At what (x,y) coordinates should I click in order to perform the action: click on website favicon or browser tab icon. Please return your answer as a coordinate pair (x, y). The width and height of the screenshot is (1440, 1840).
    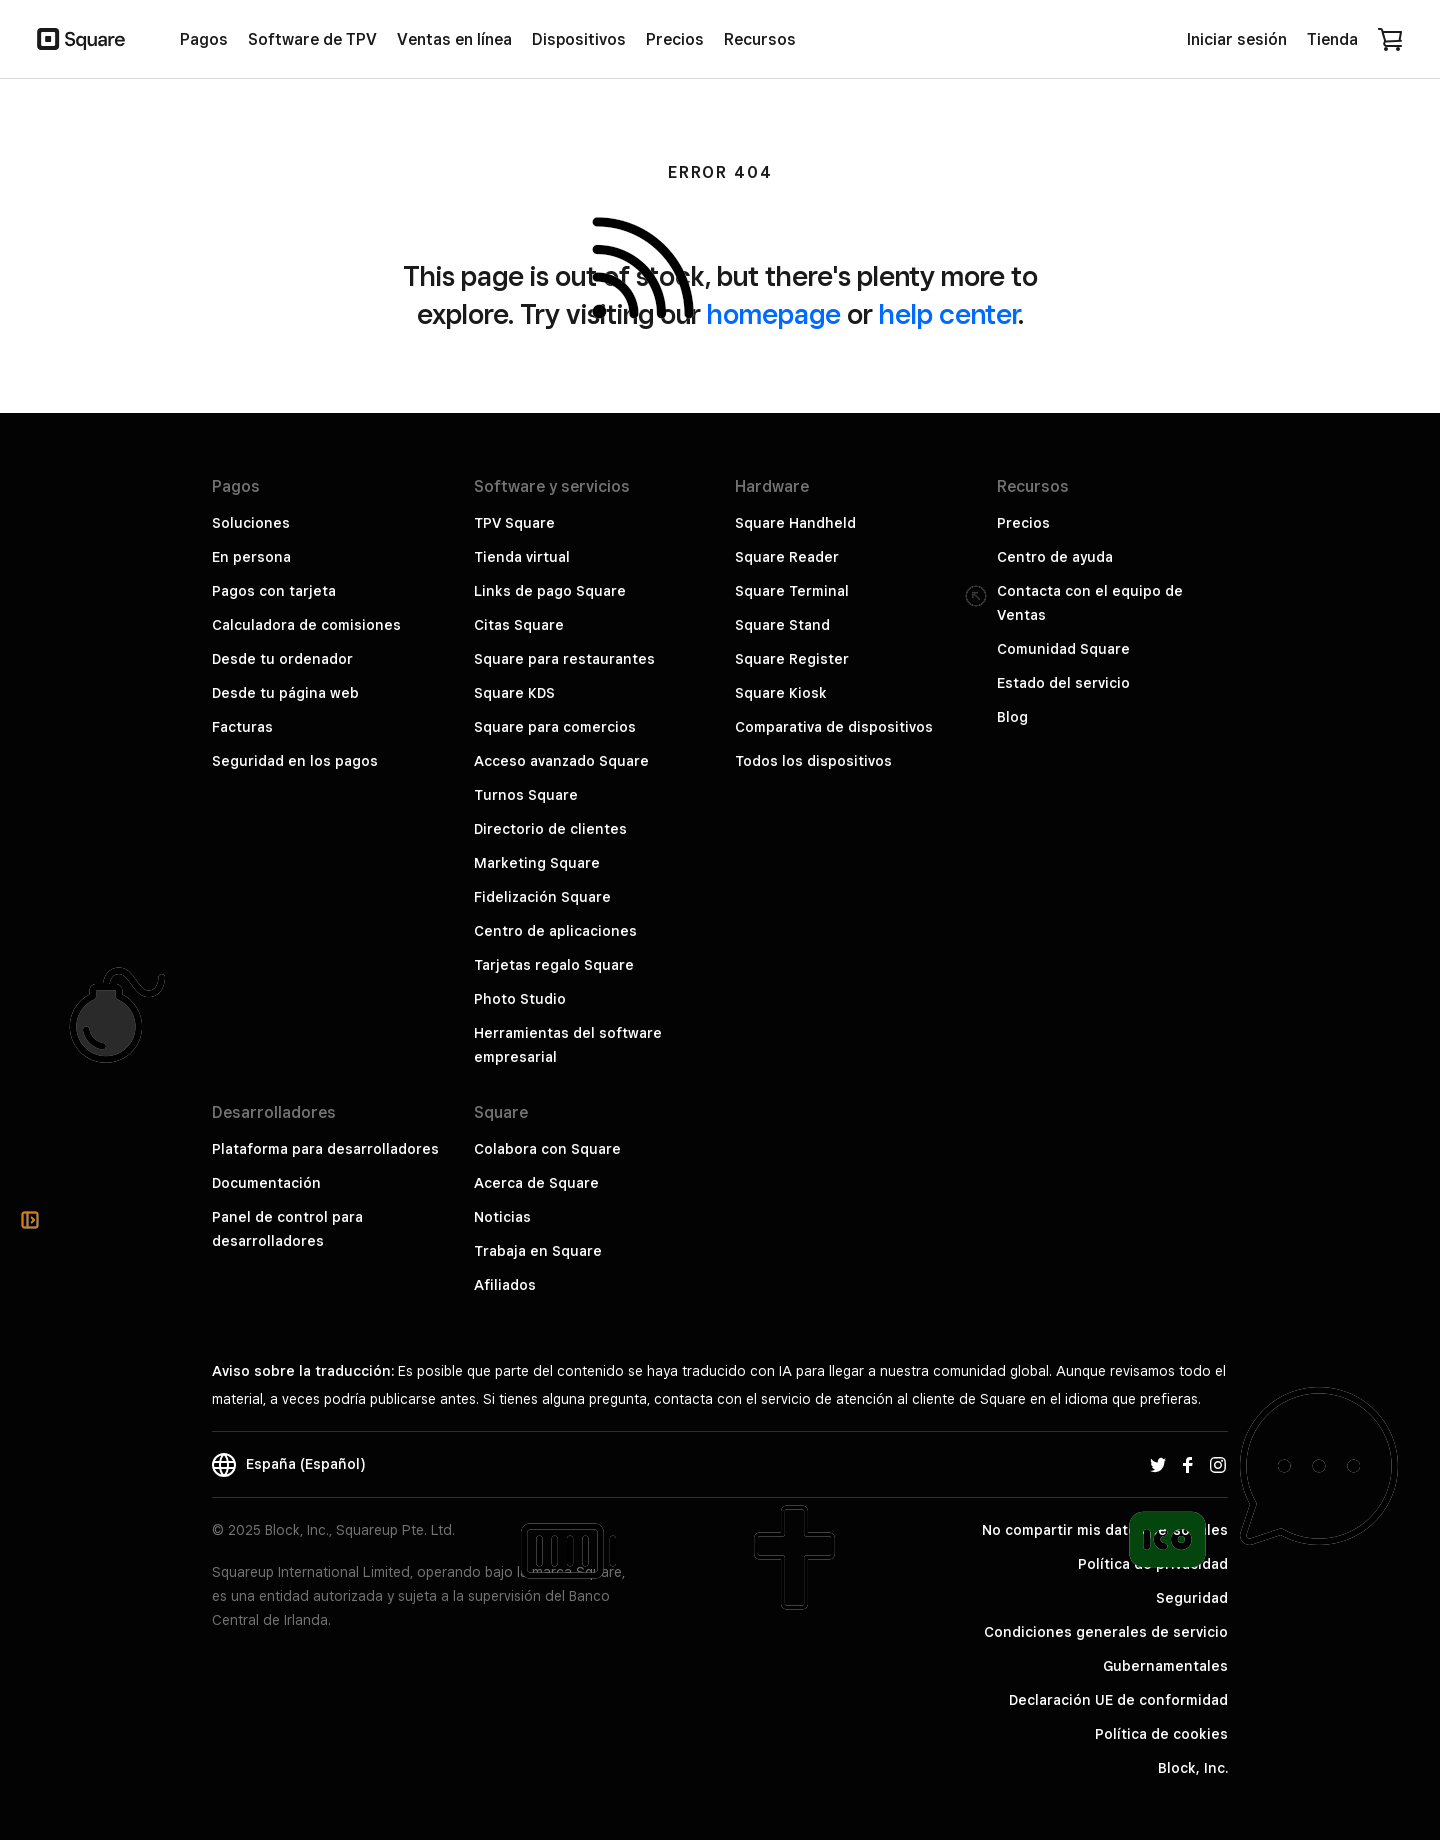
    Looking at the image, I should click on (1167, 1539).